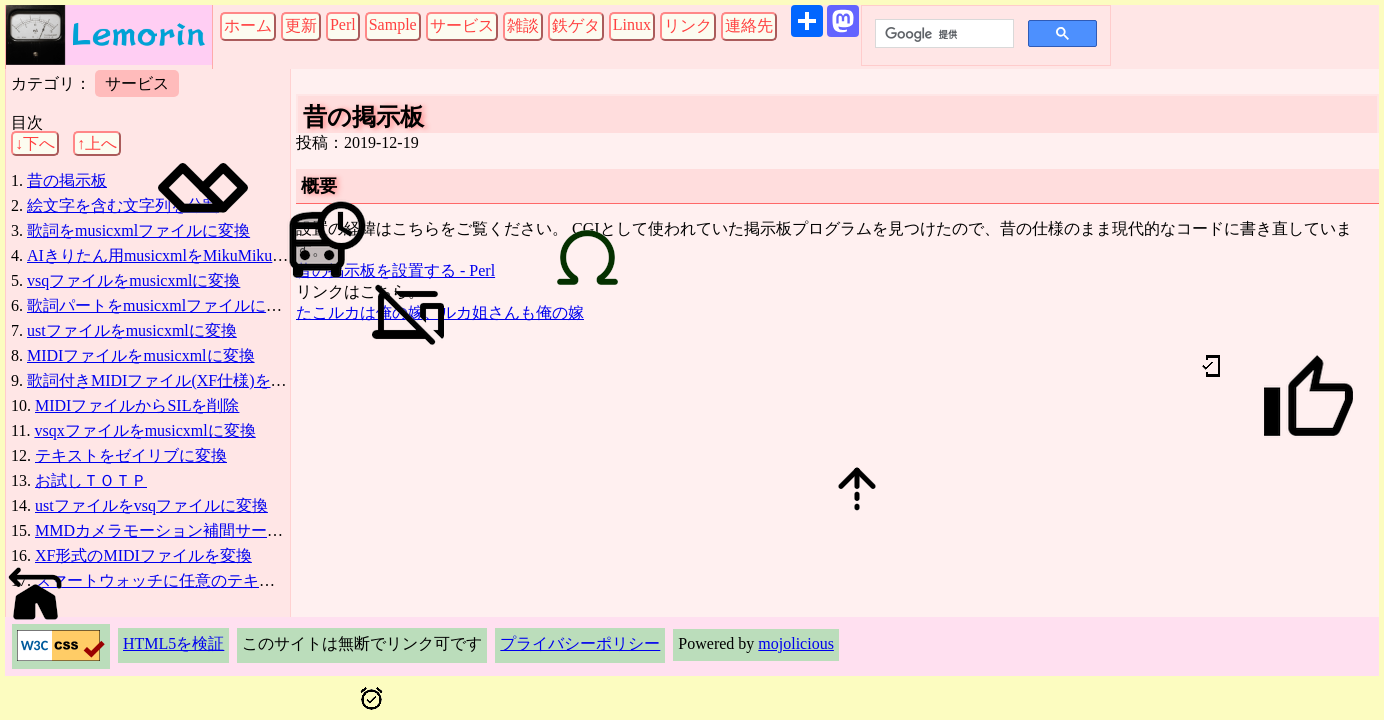  Describe the element at coordinates (1211, 366) in the screenshot. I see `indicates mobile-optimized or responsive content` at that location.